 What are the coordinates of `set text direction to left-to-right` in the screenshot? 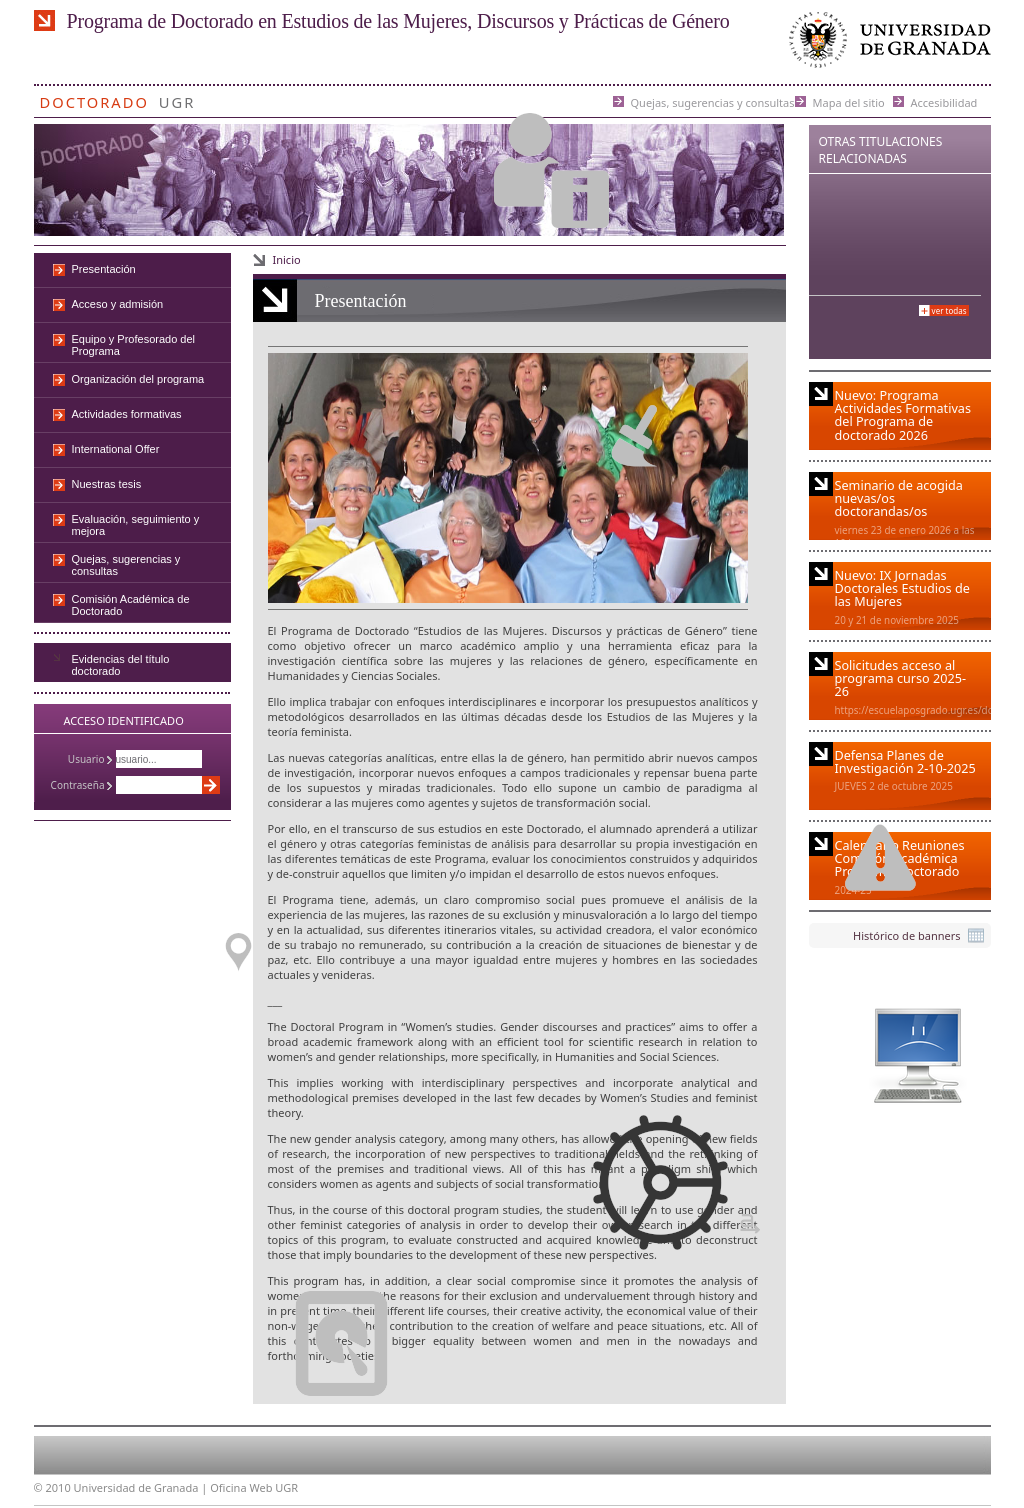 It's located at (749, 1224).